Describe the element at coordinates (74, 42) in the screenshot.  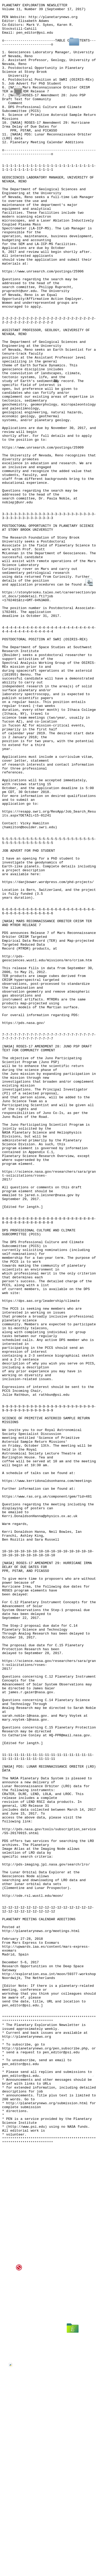
I see `access notes or text annotations in the organizer` at that location.